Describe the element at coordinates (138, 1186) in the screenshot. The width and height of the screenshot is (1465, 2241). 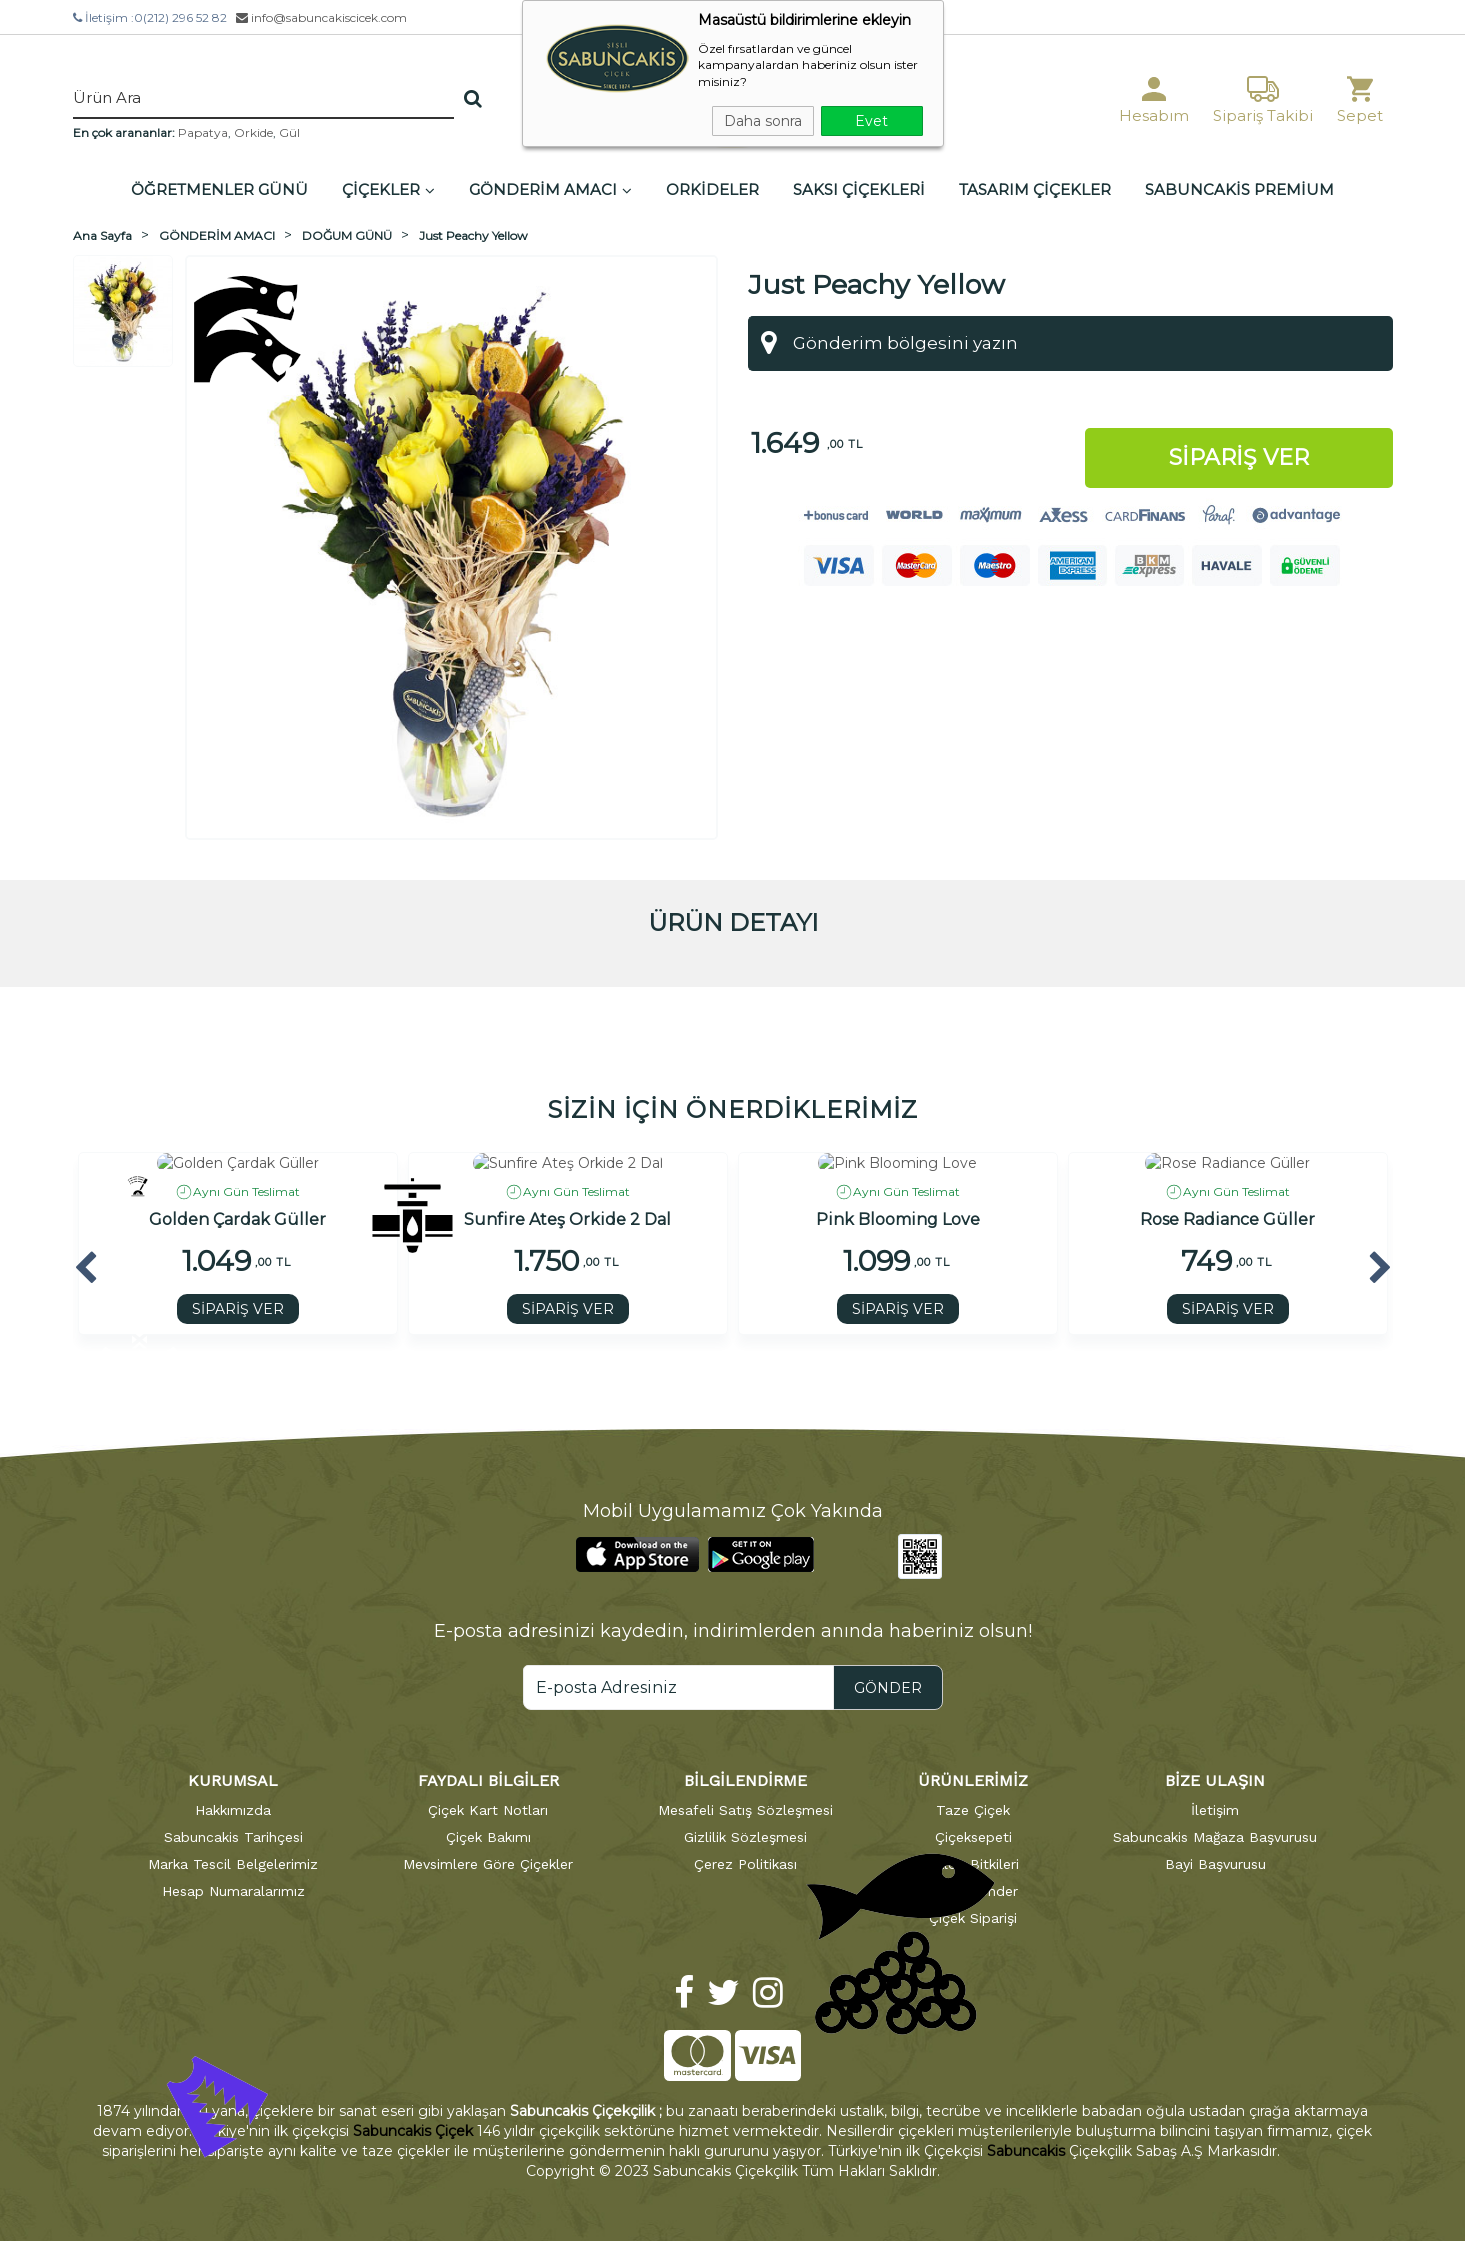
I see `toggle a game setting or control` at that location.